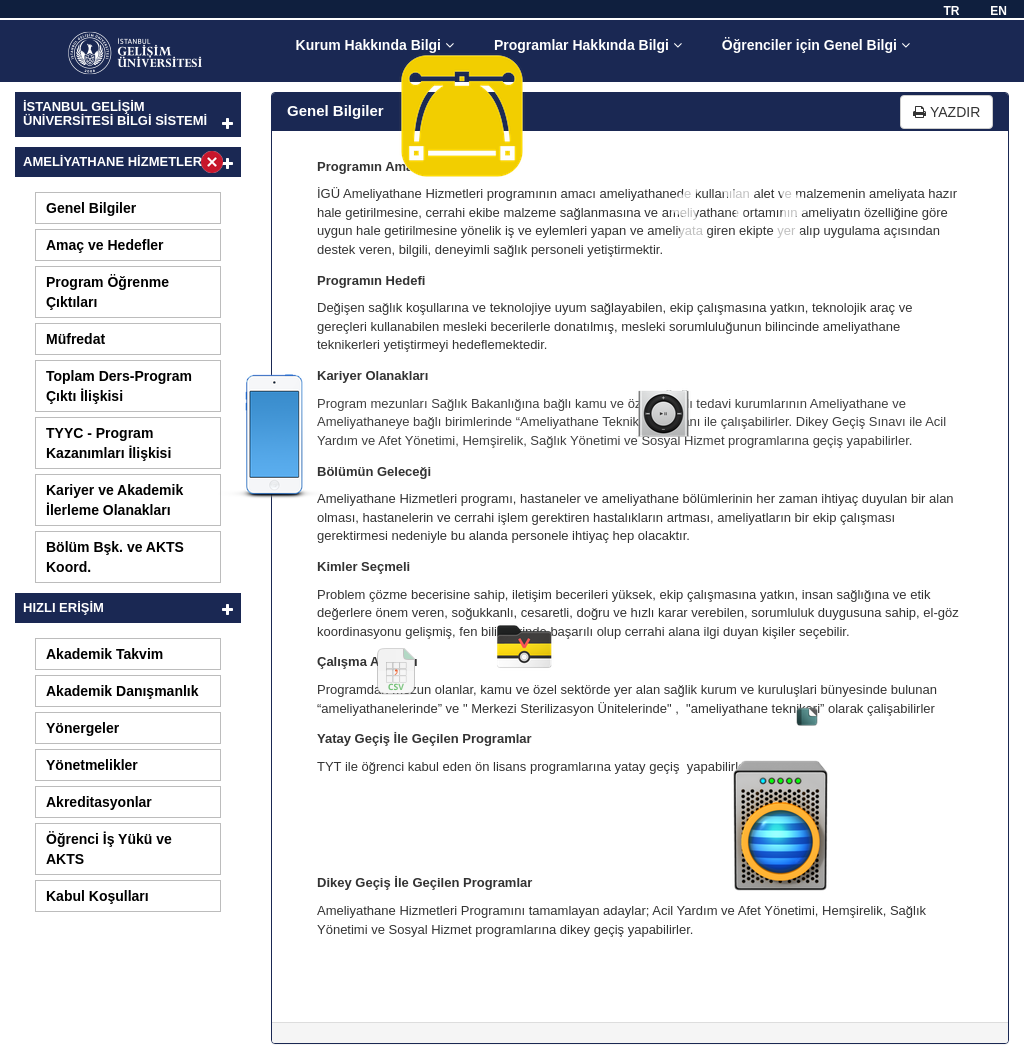 Image resolution: width=1024 pixels, height=1064 pixels. What do you see at coordinates (663, 413) in the screenshot?
I see `iPod shuffle device connected` at bounding box center [663, 413].